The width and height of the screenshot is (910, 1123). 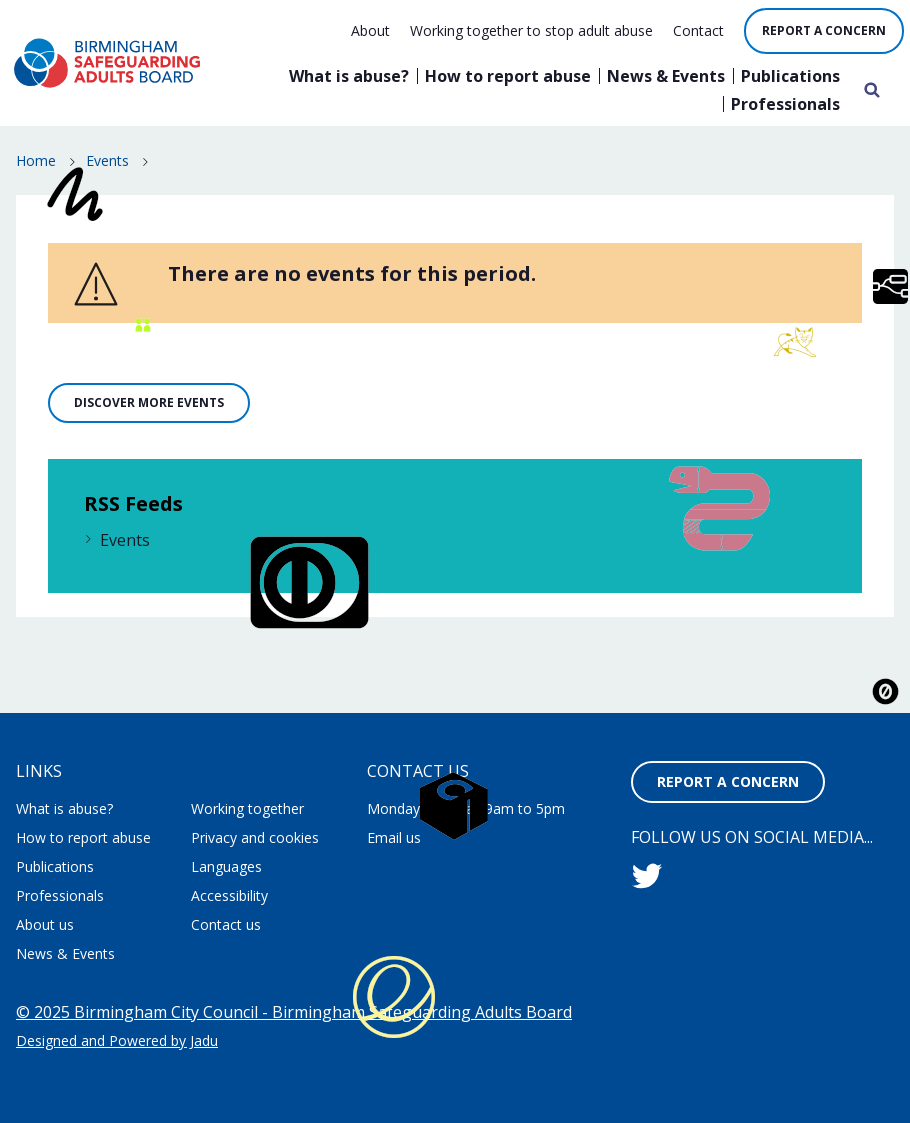 What do you see at coordinates (719, 508) in the screenshot?
I see `pyscaffold python project scaffolding tool logo` at bounding box center [719, 508].